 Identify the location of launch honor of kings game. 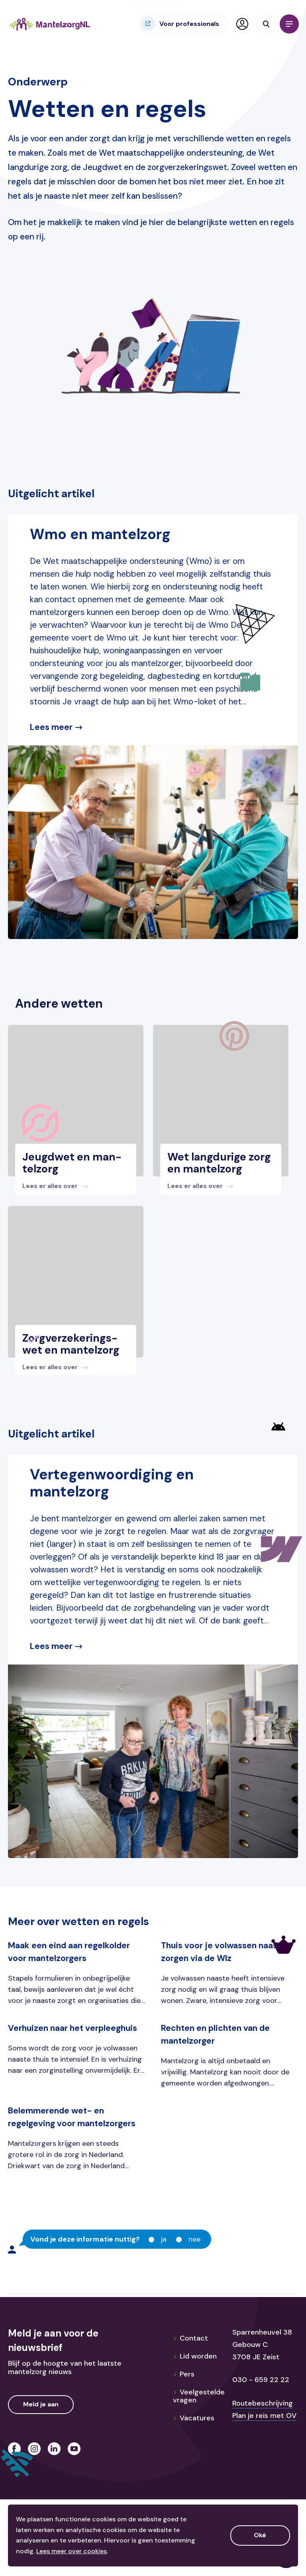
(40, 1123).